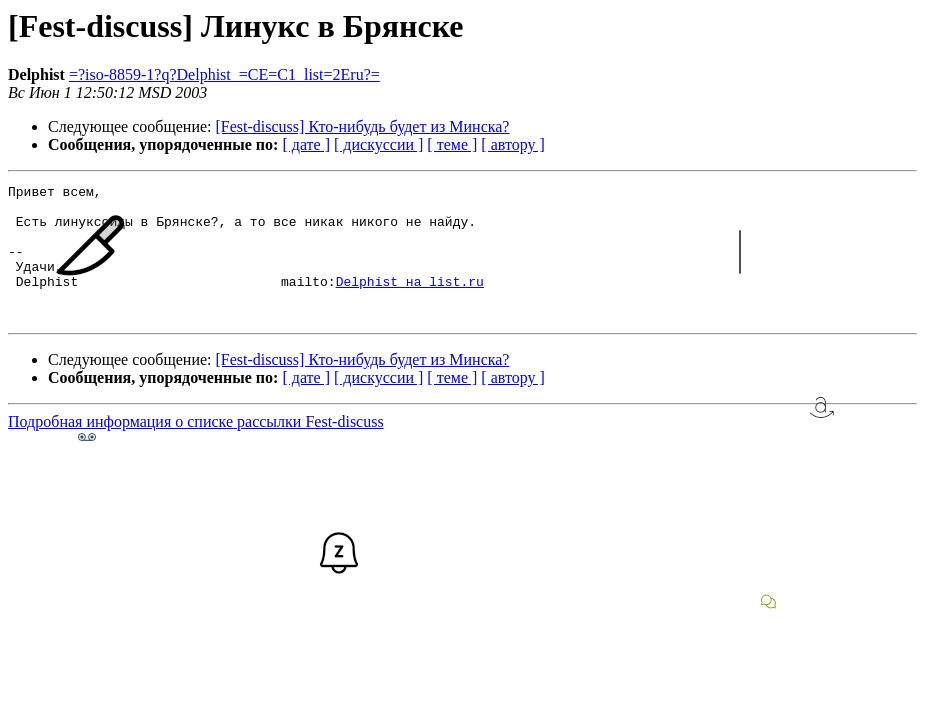 The image size is (925, 720). What do you see at coordinates (90, 246) in the screenshot?
I see `kitchen or cooking tools category` at bounding box center [90, 246].